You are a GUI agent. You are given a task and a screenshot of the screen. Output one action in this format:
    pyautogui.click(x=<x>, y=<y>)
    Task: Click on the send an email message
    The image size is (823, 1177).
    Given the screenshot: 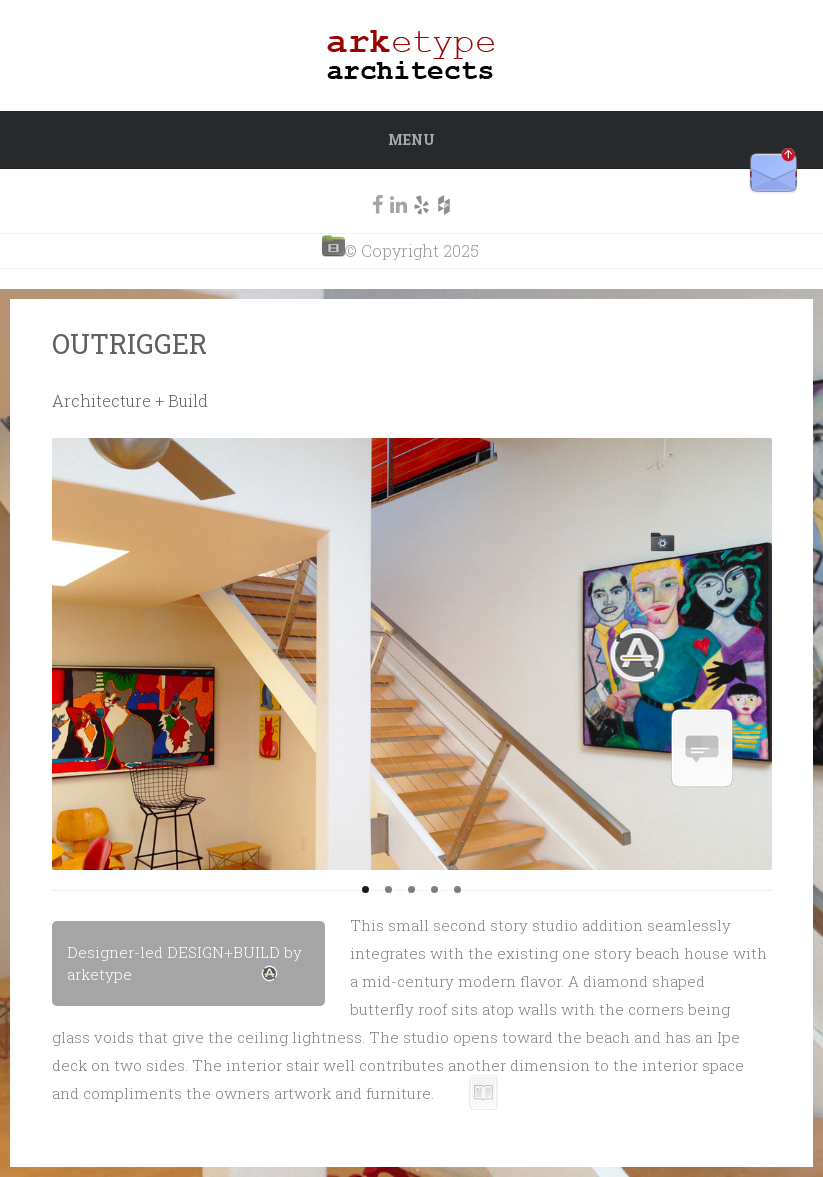 What is the action you would take?
    pyautogui.click(x=773, y=172)
    